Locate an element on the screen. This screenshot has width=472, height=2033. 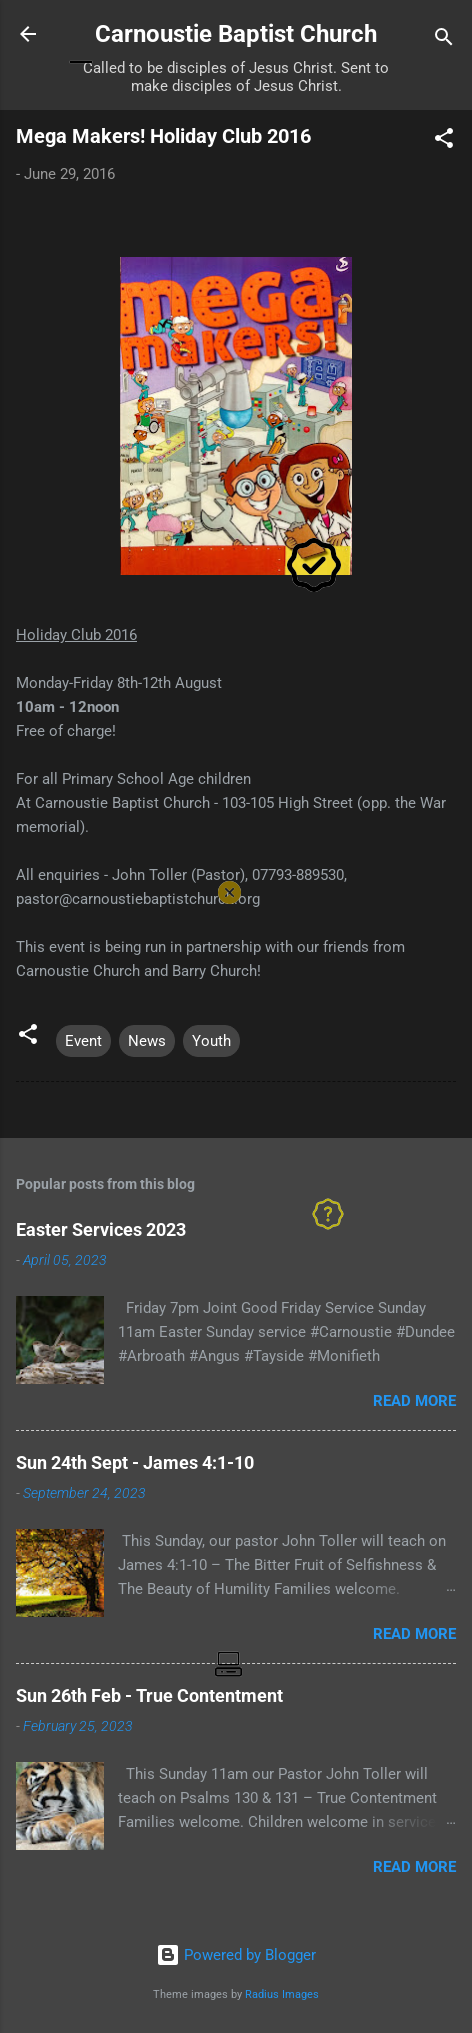
indicates unverified status or identity is located at coordinates (328, 1214).